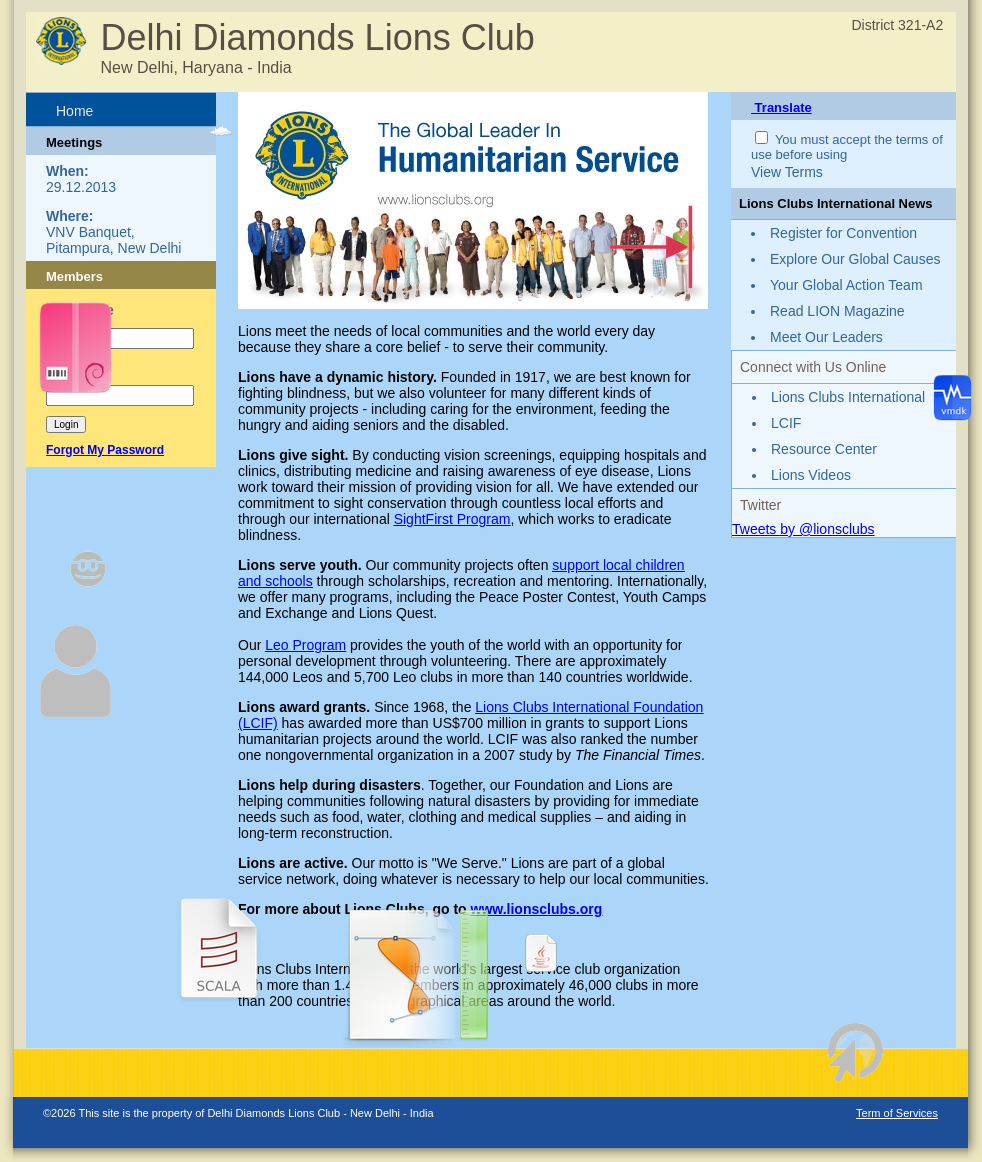  What do you see at coordinates (75, 347) in the screenshot?
I see `a debian software package file ready for installation` at bounding box center [75, 347].